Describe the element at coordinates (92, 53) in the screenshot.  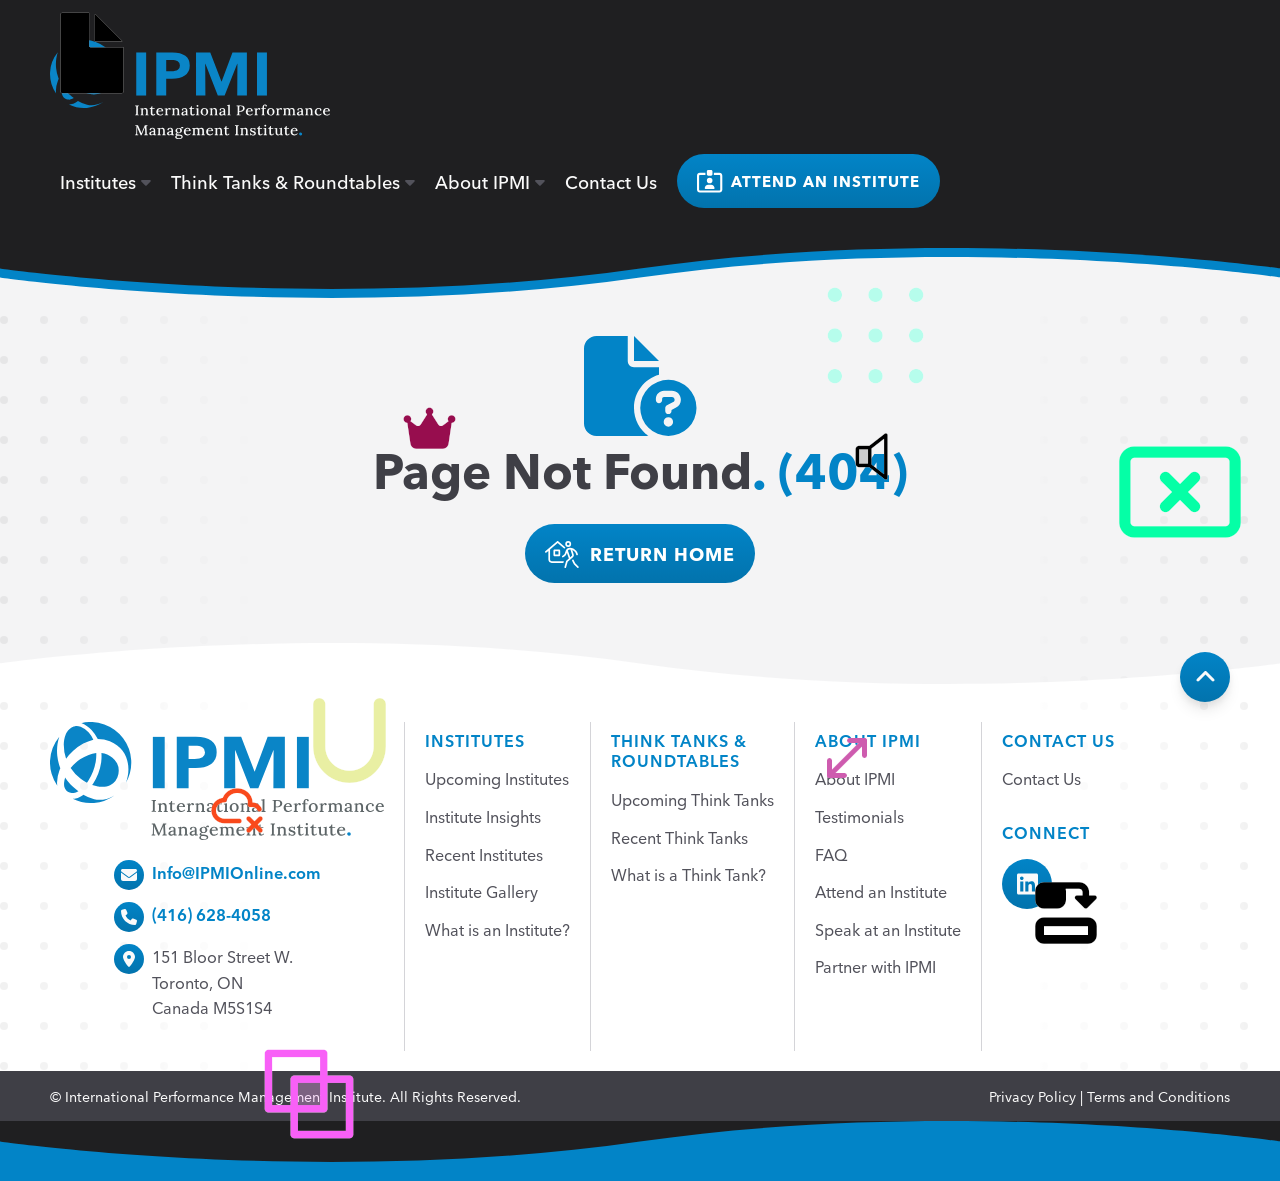
I see `view document details` at that location.